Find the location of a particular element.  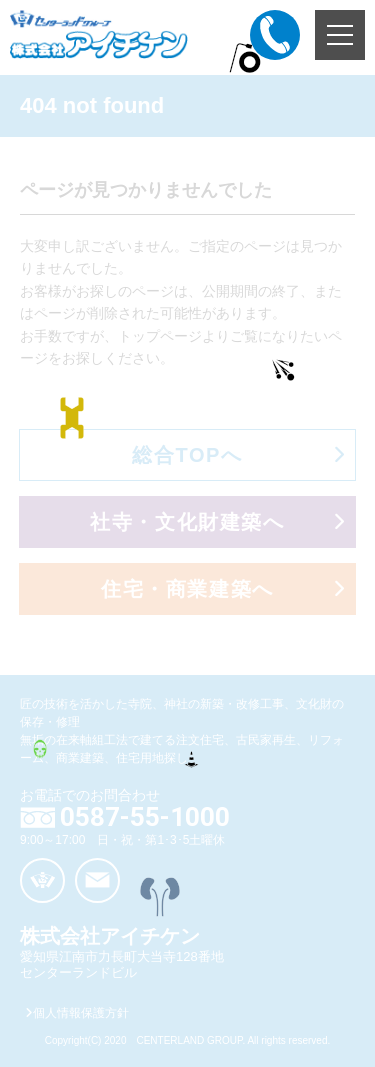

indicates an area under construction or maintenance is located at coordinates (191, 759).